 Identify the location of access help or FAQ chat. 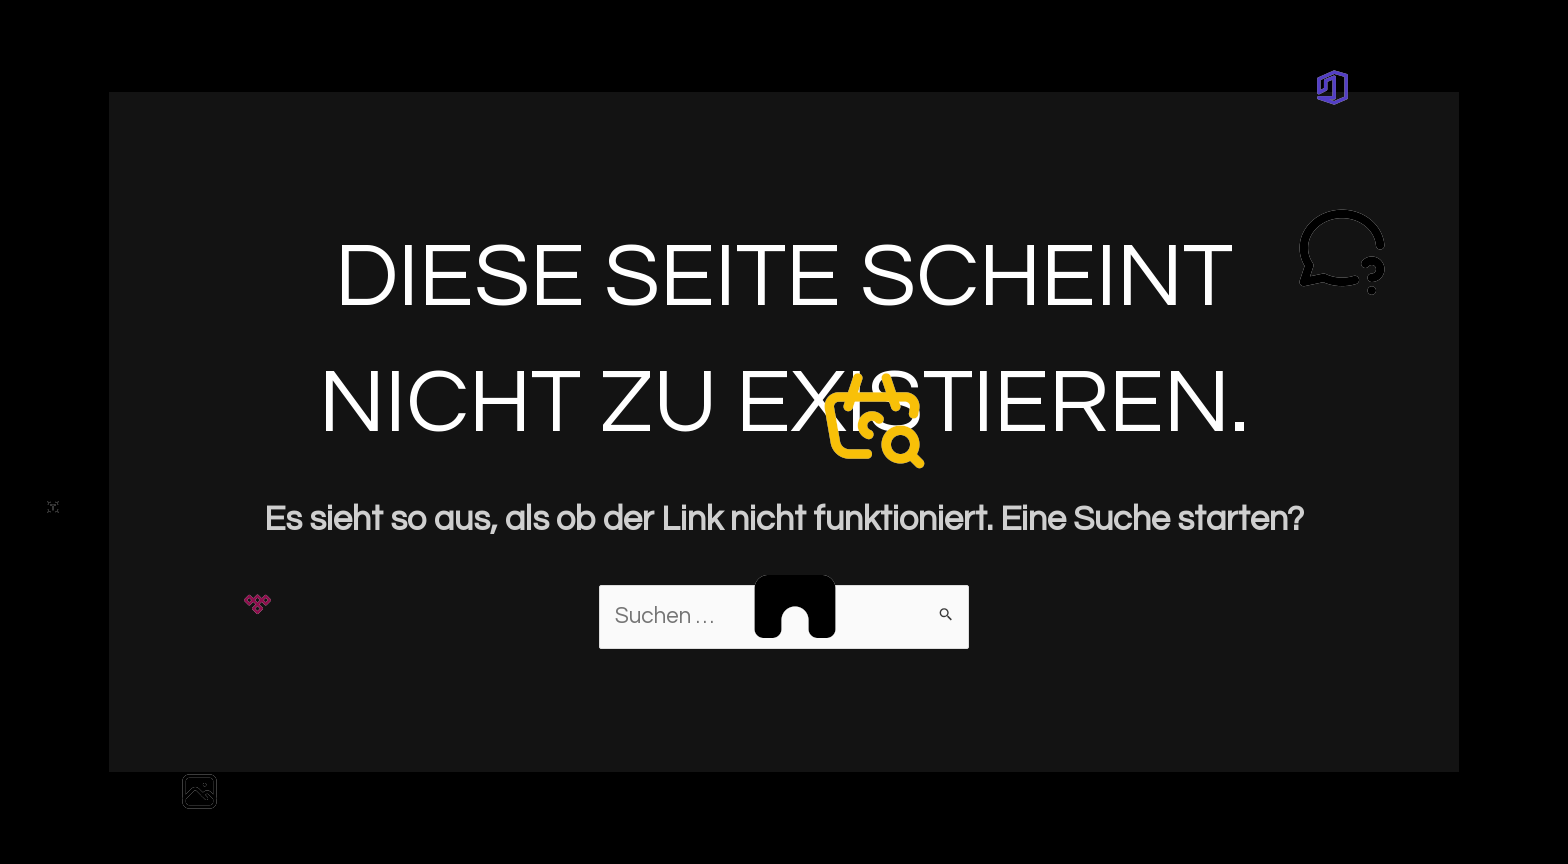
(1342, 248).